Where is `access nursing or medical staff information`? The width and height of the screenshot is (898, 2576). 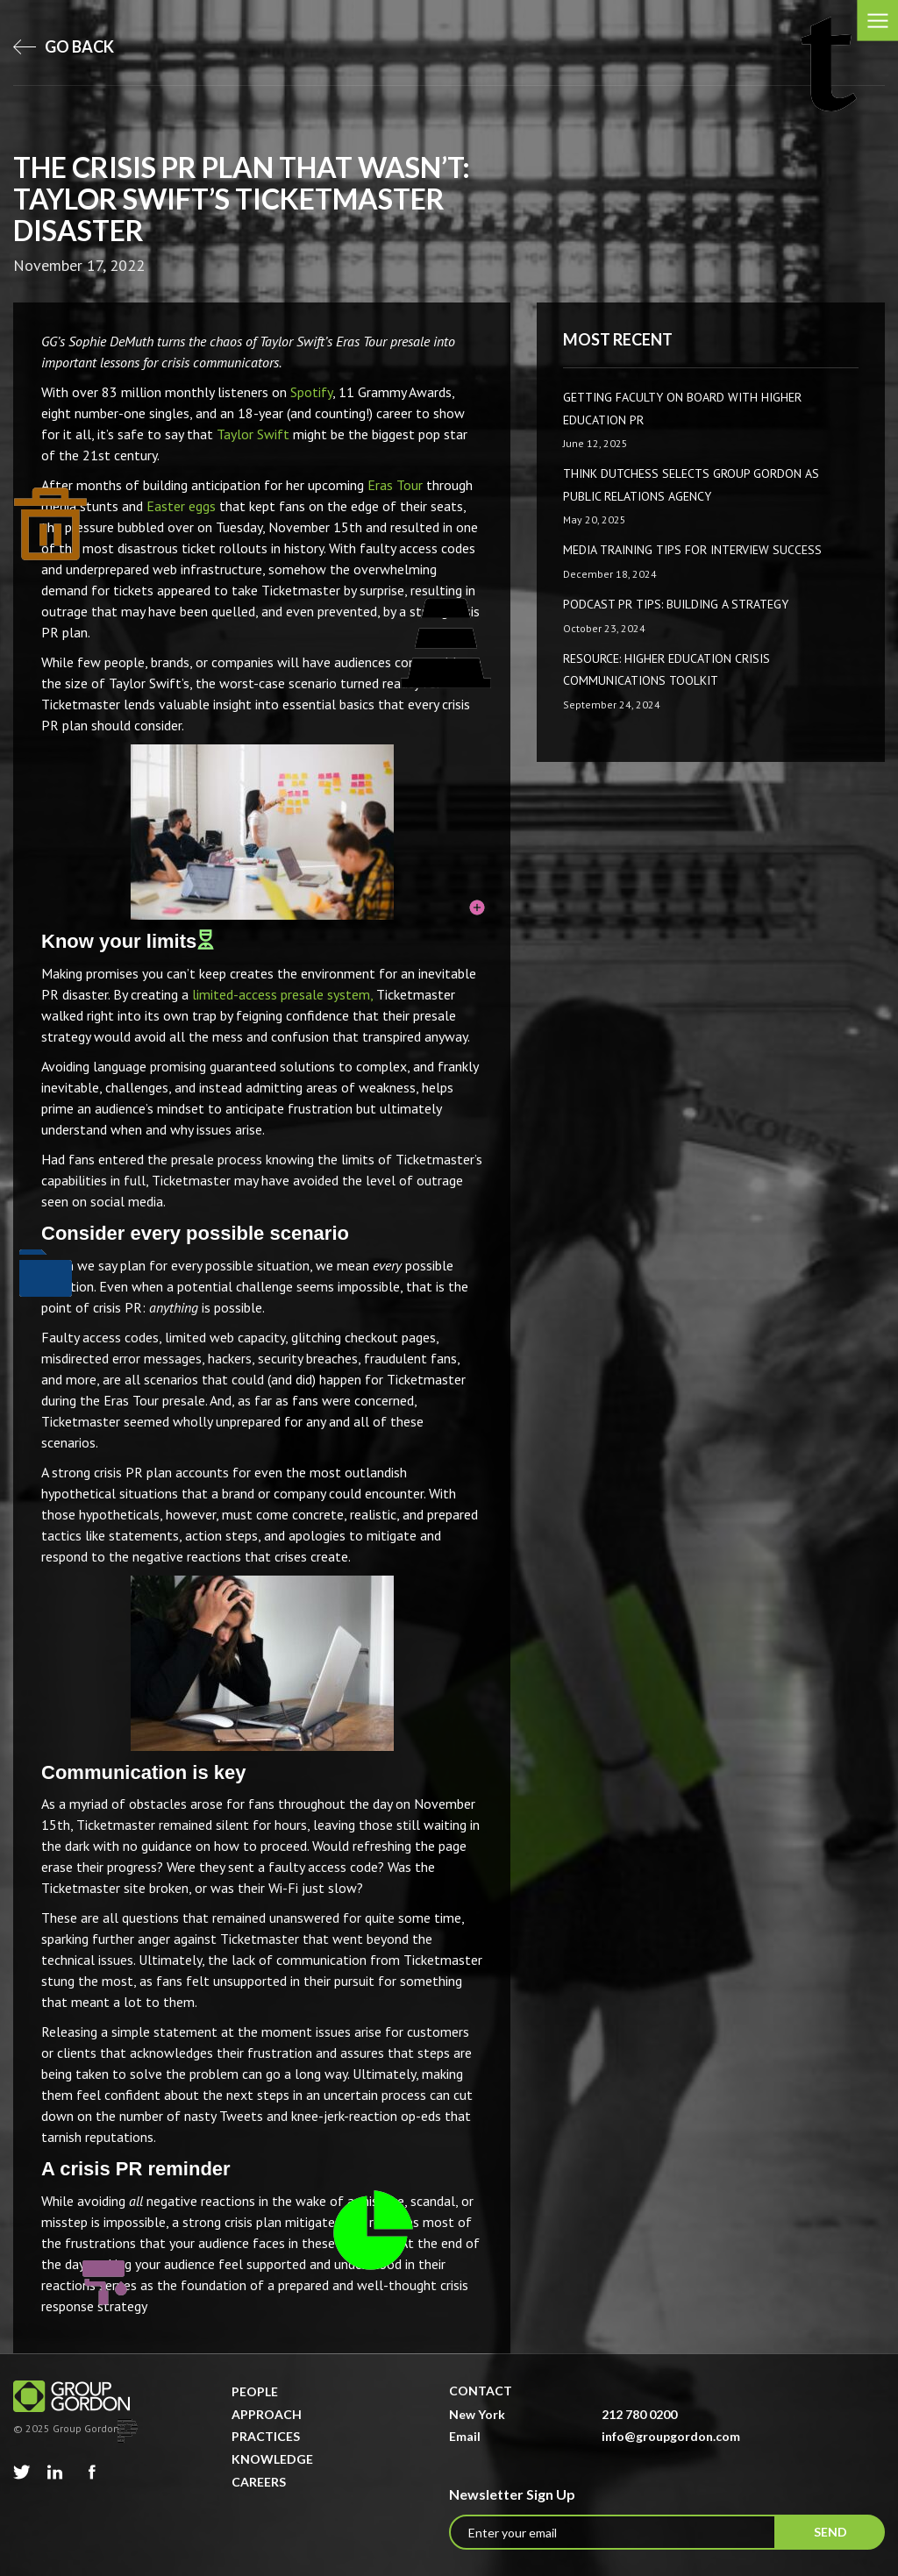 access nursing or medical staff information is located at coordinates (205, 939).